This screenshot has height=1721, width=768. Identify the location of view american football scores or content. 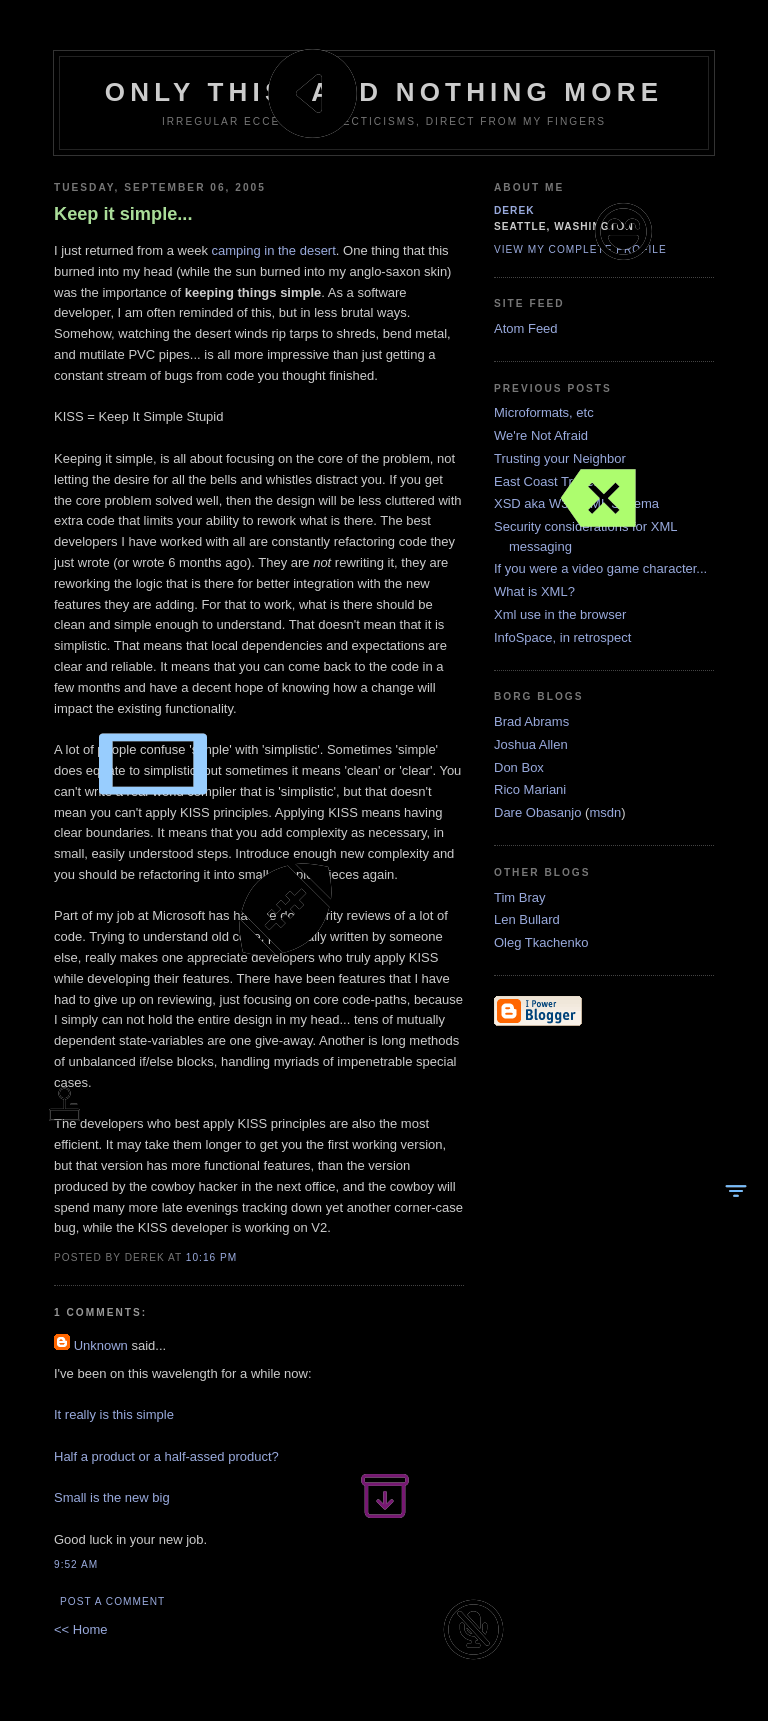
(285, 909).